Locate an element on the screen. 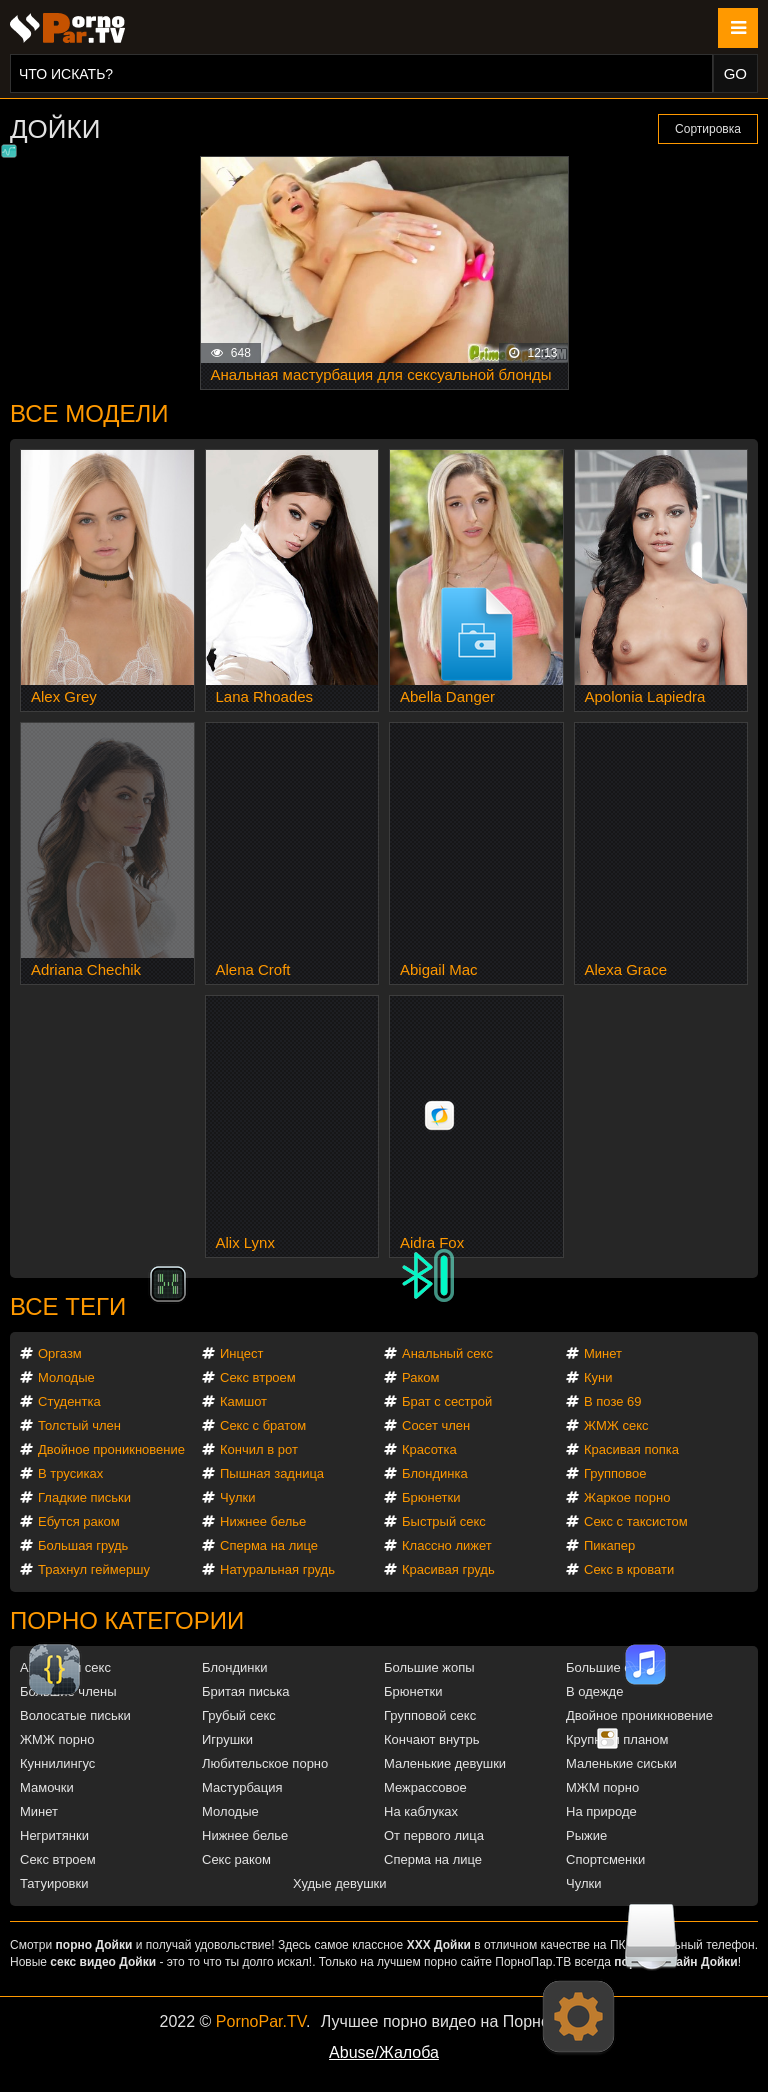  view bluetooth device battery status is located at coordinates (427, 1275).